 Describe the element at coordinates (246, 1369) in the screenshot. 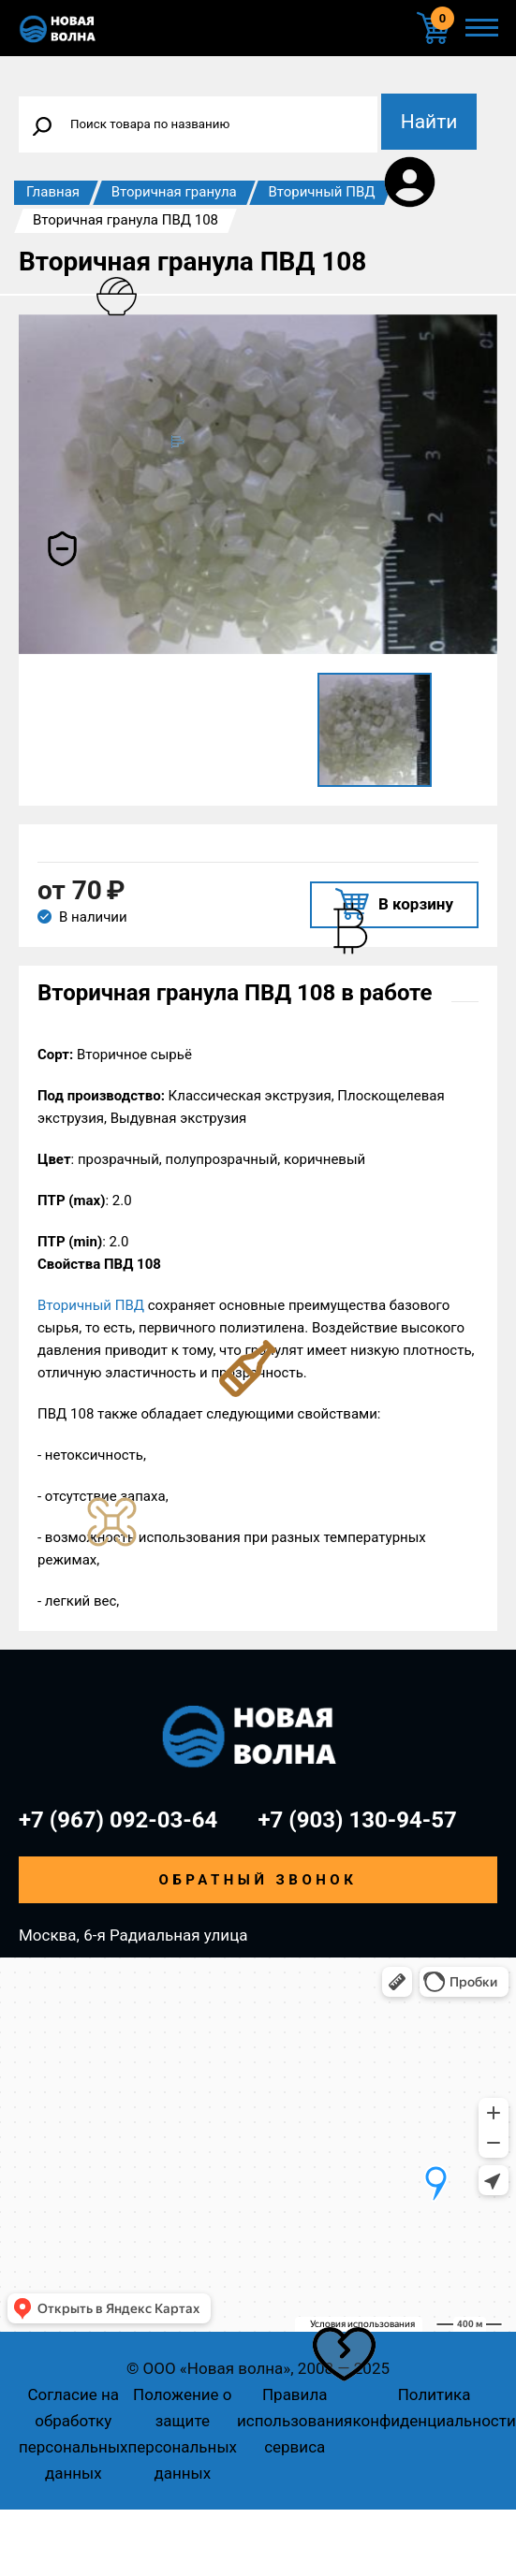

I see `browse bar or brewery options` at that location.